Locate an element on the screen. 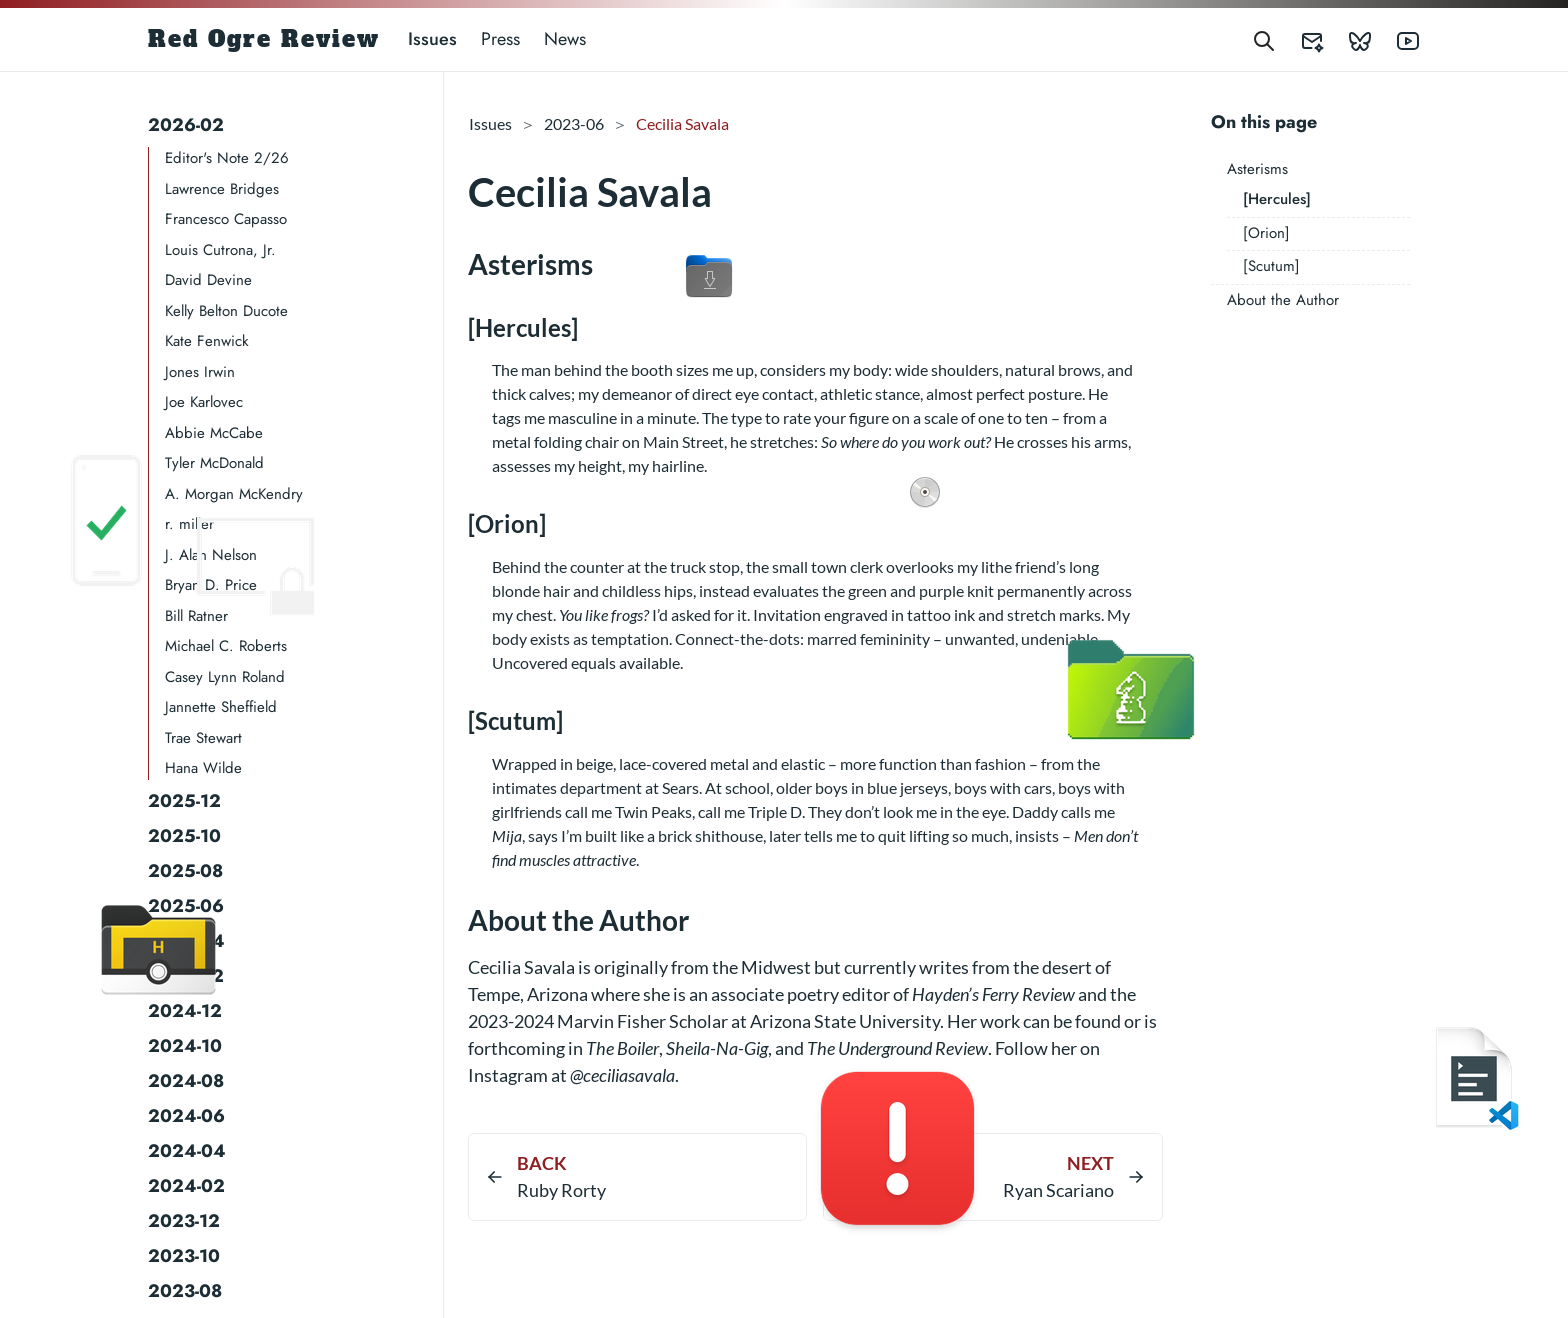 This screenshot has width=1568, height=1318. access DVD-RAM drive or disc is located at coordinates (925, 492).